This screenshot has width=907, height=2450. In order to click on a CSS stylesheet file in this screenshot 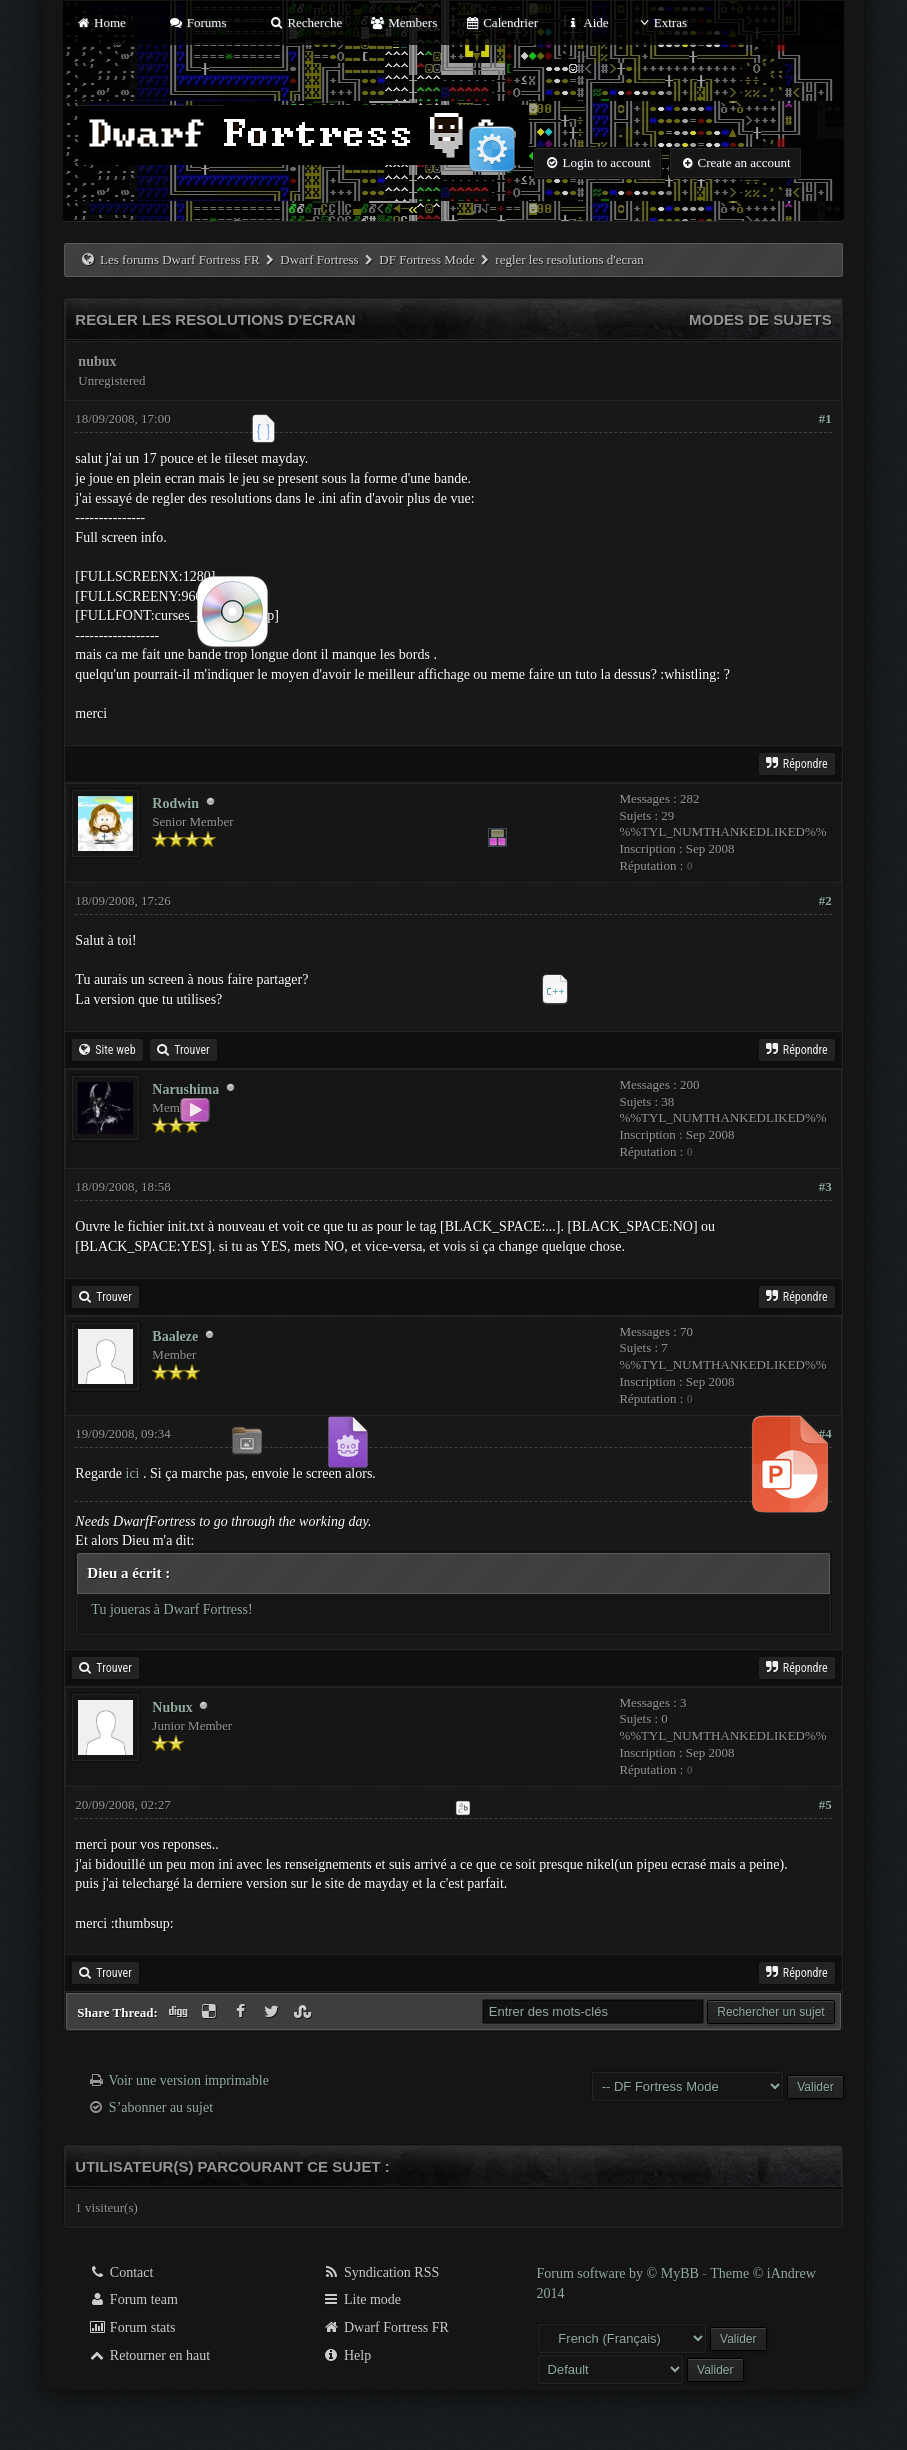, I will do `click(263, 428)`.